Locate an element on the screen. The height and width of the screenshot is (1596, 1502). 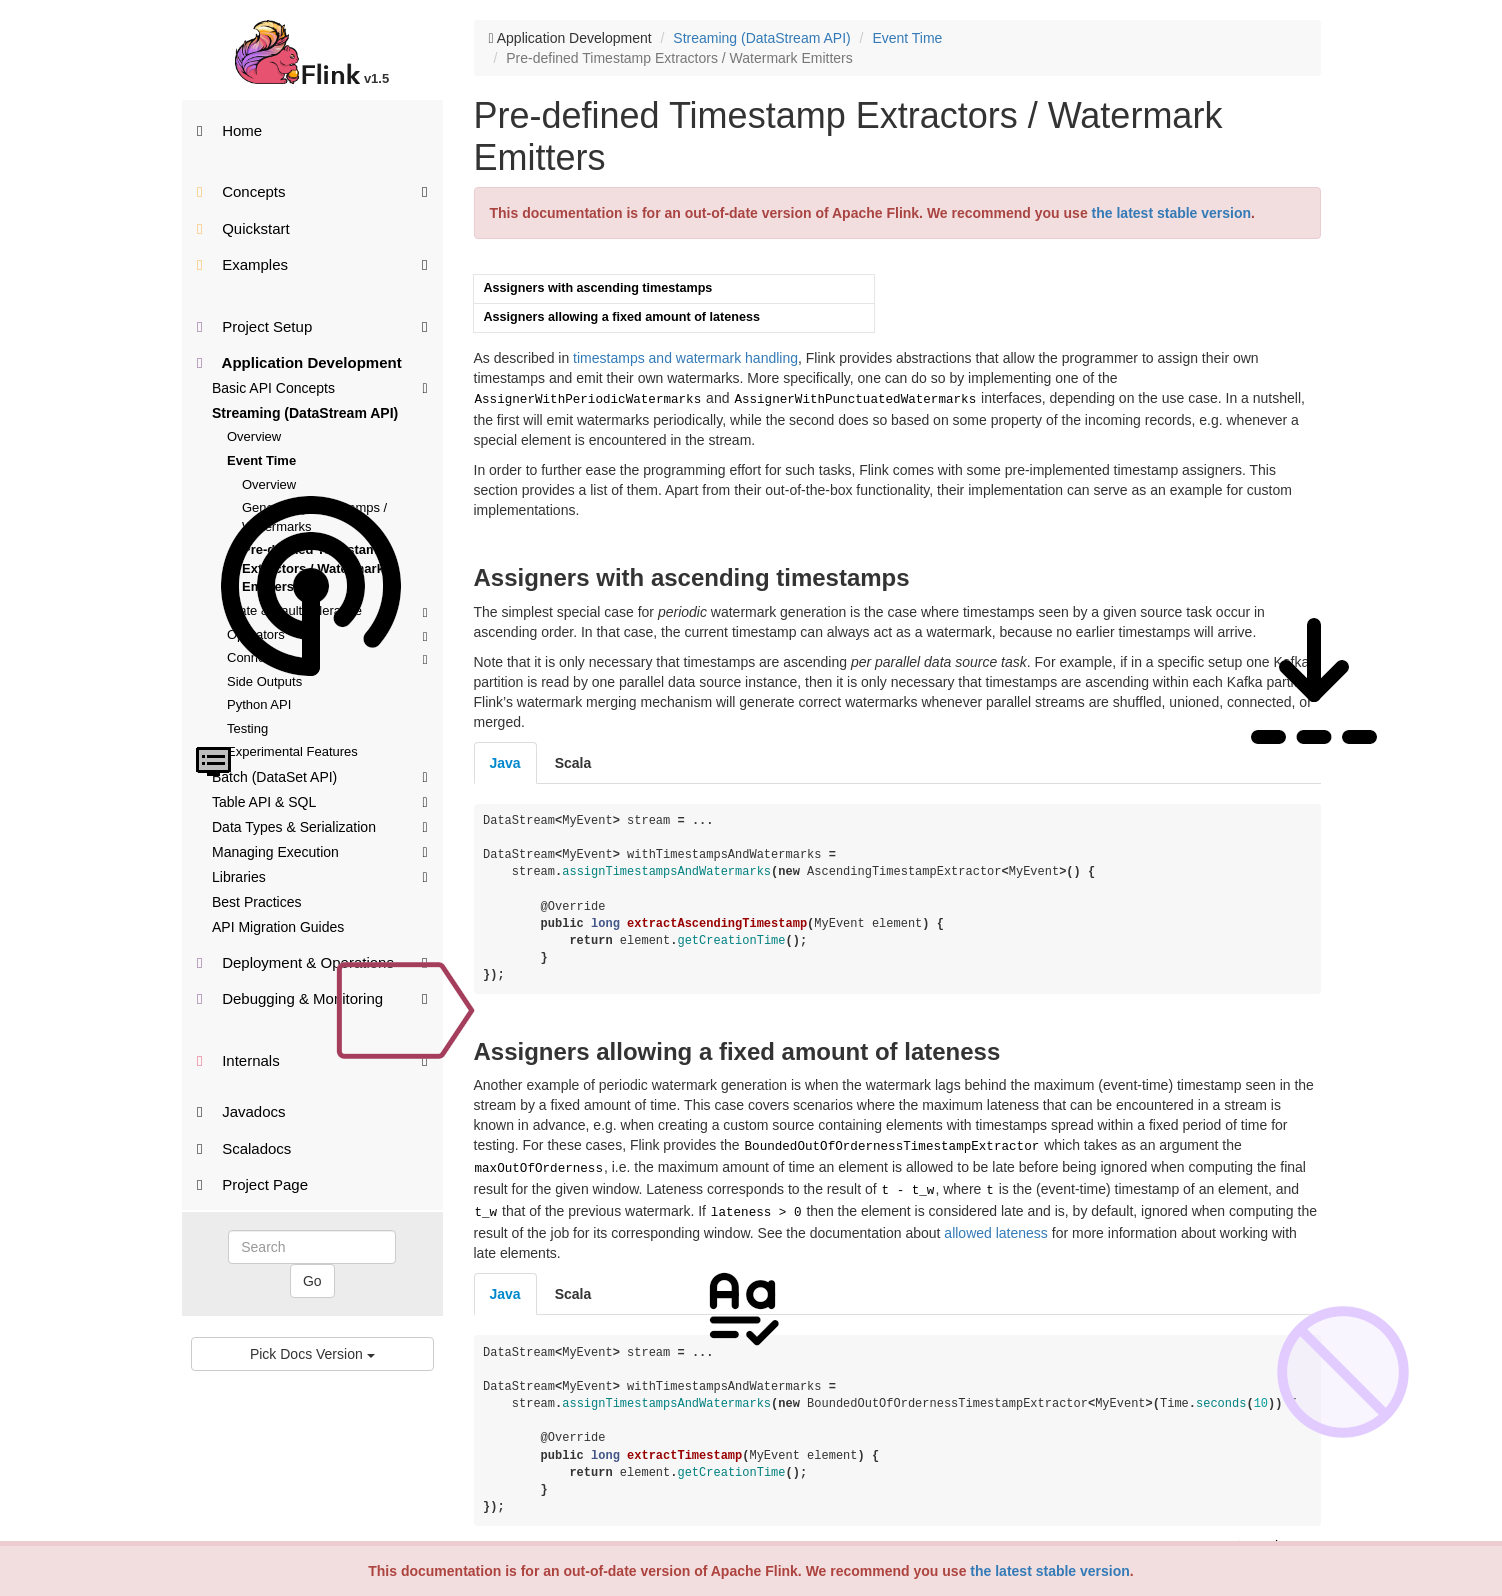
access radar or scanning functionality is located at coordinates (311, 586).